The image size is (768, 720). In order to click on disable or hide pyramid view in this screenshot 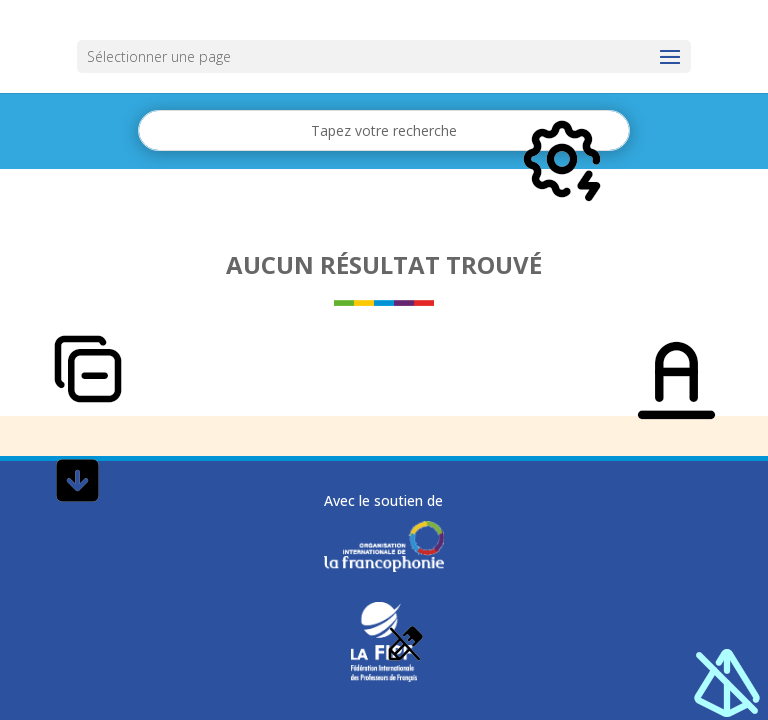, I will do `click(727, 683)`.